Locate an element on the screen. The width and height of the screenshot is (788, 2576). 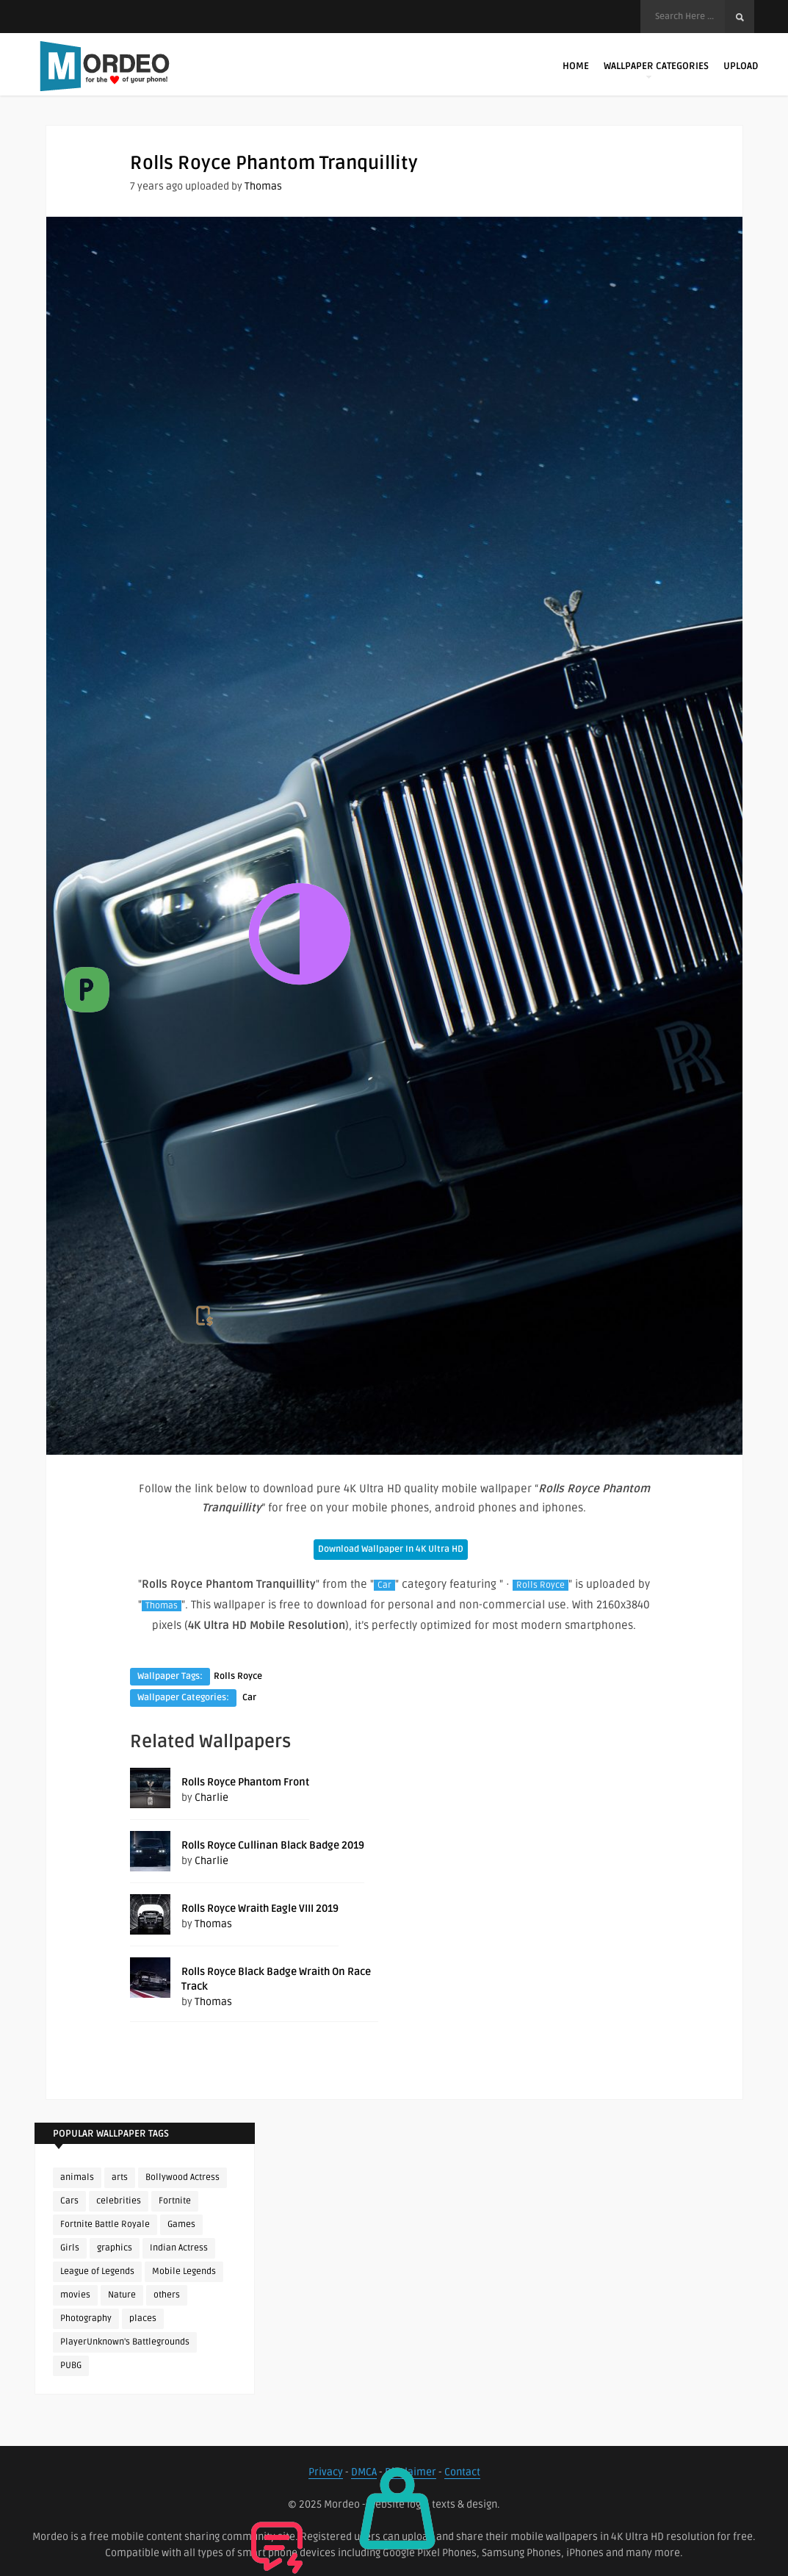
set or adjust item weight is located at coordinates (397, 2511).